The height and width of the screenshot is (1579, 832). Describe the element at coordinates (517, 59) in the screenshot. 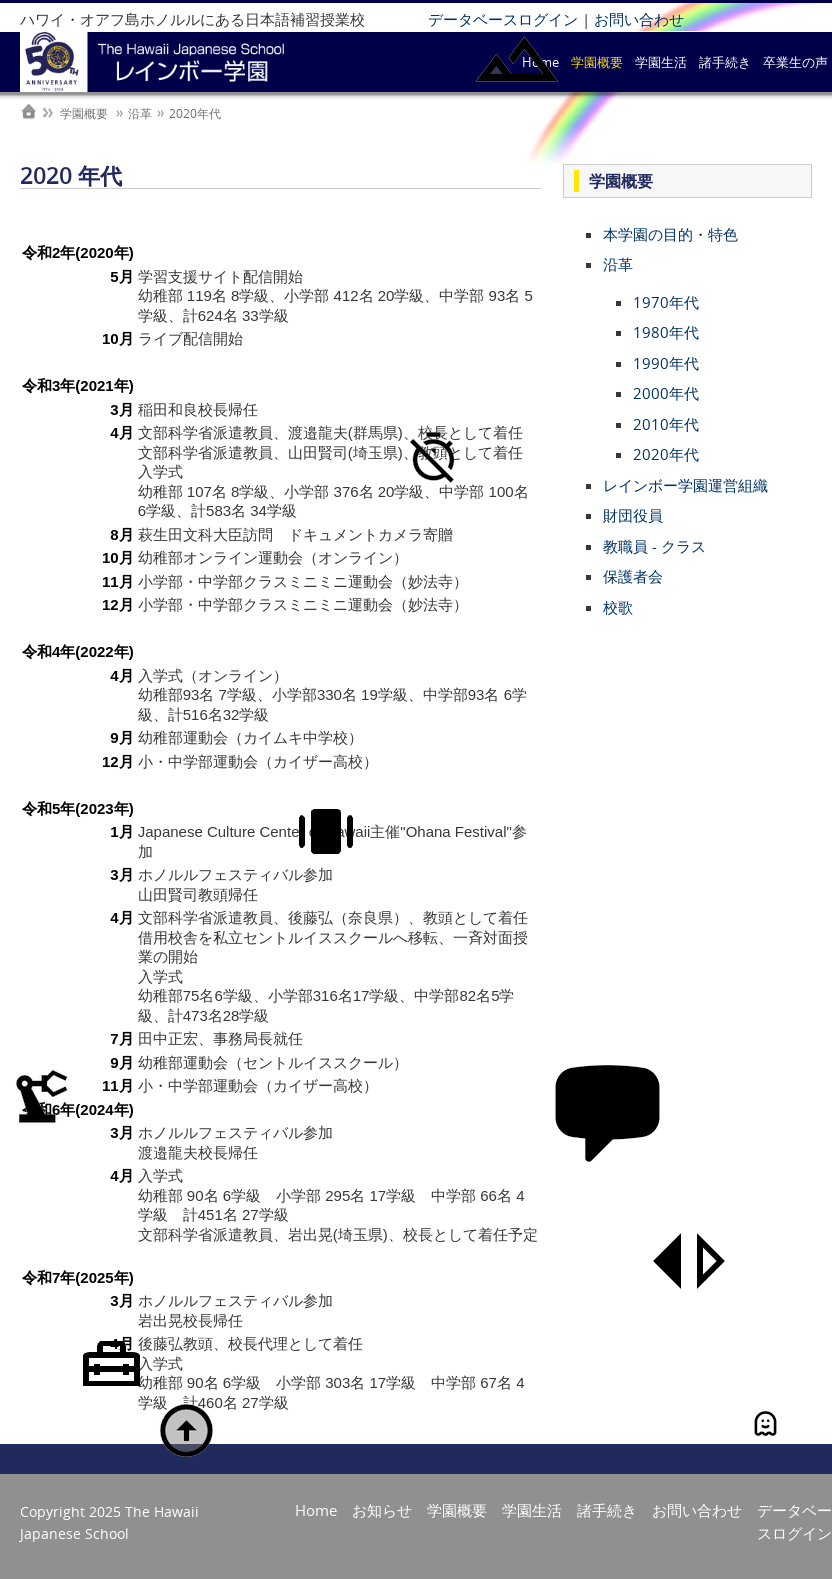

I see `filter photos by landscape or mountain scenes` at that location.